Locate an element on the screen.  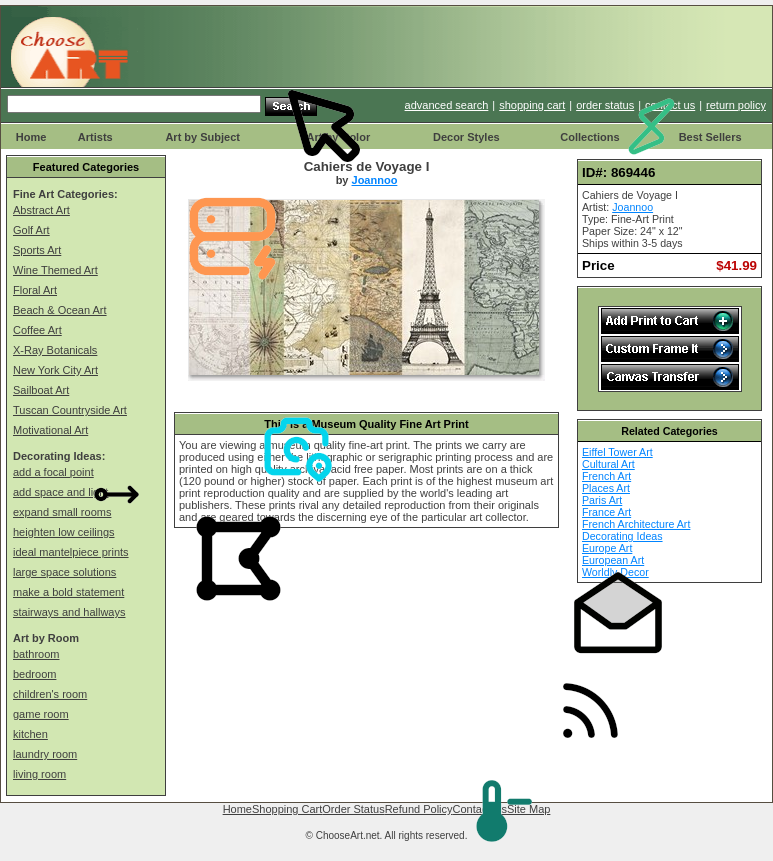
server power status or electrical connection is located at coordinates (232, 236).